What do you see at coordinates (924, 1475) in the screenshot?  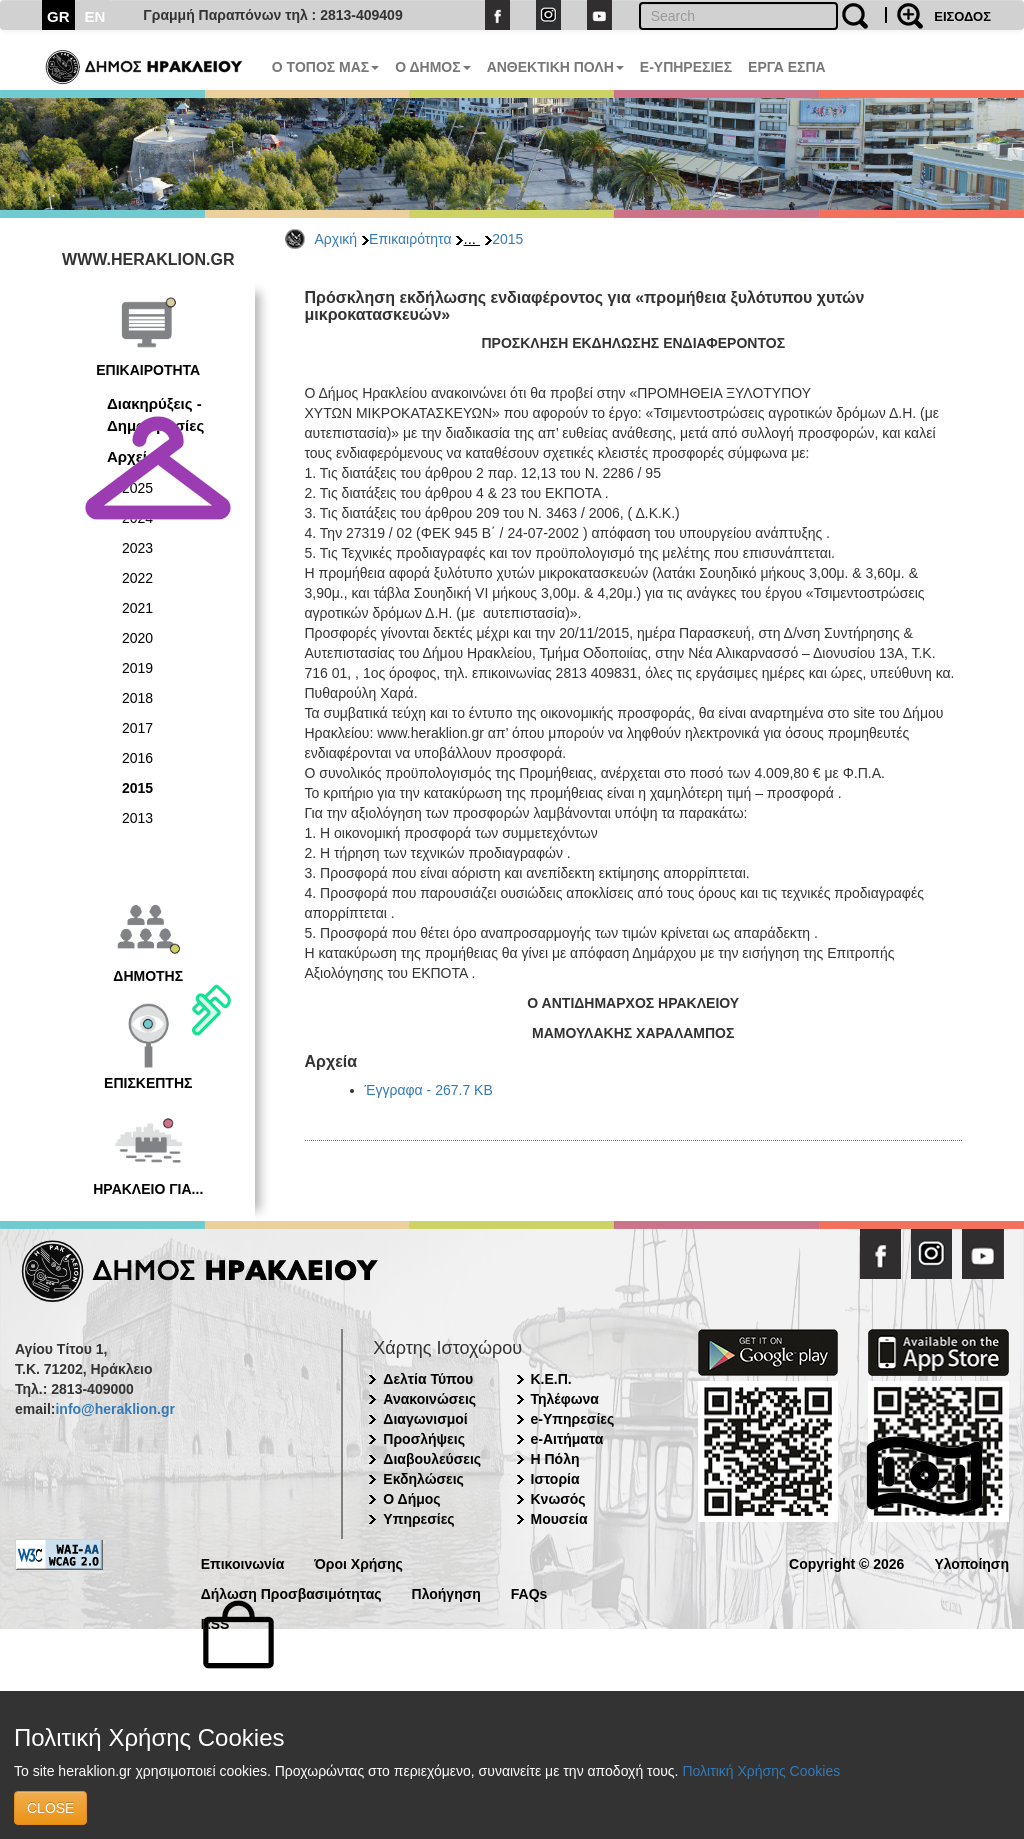 I see `view currency or payment options` at bounding box center [924, 1475].